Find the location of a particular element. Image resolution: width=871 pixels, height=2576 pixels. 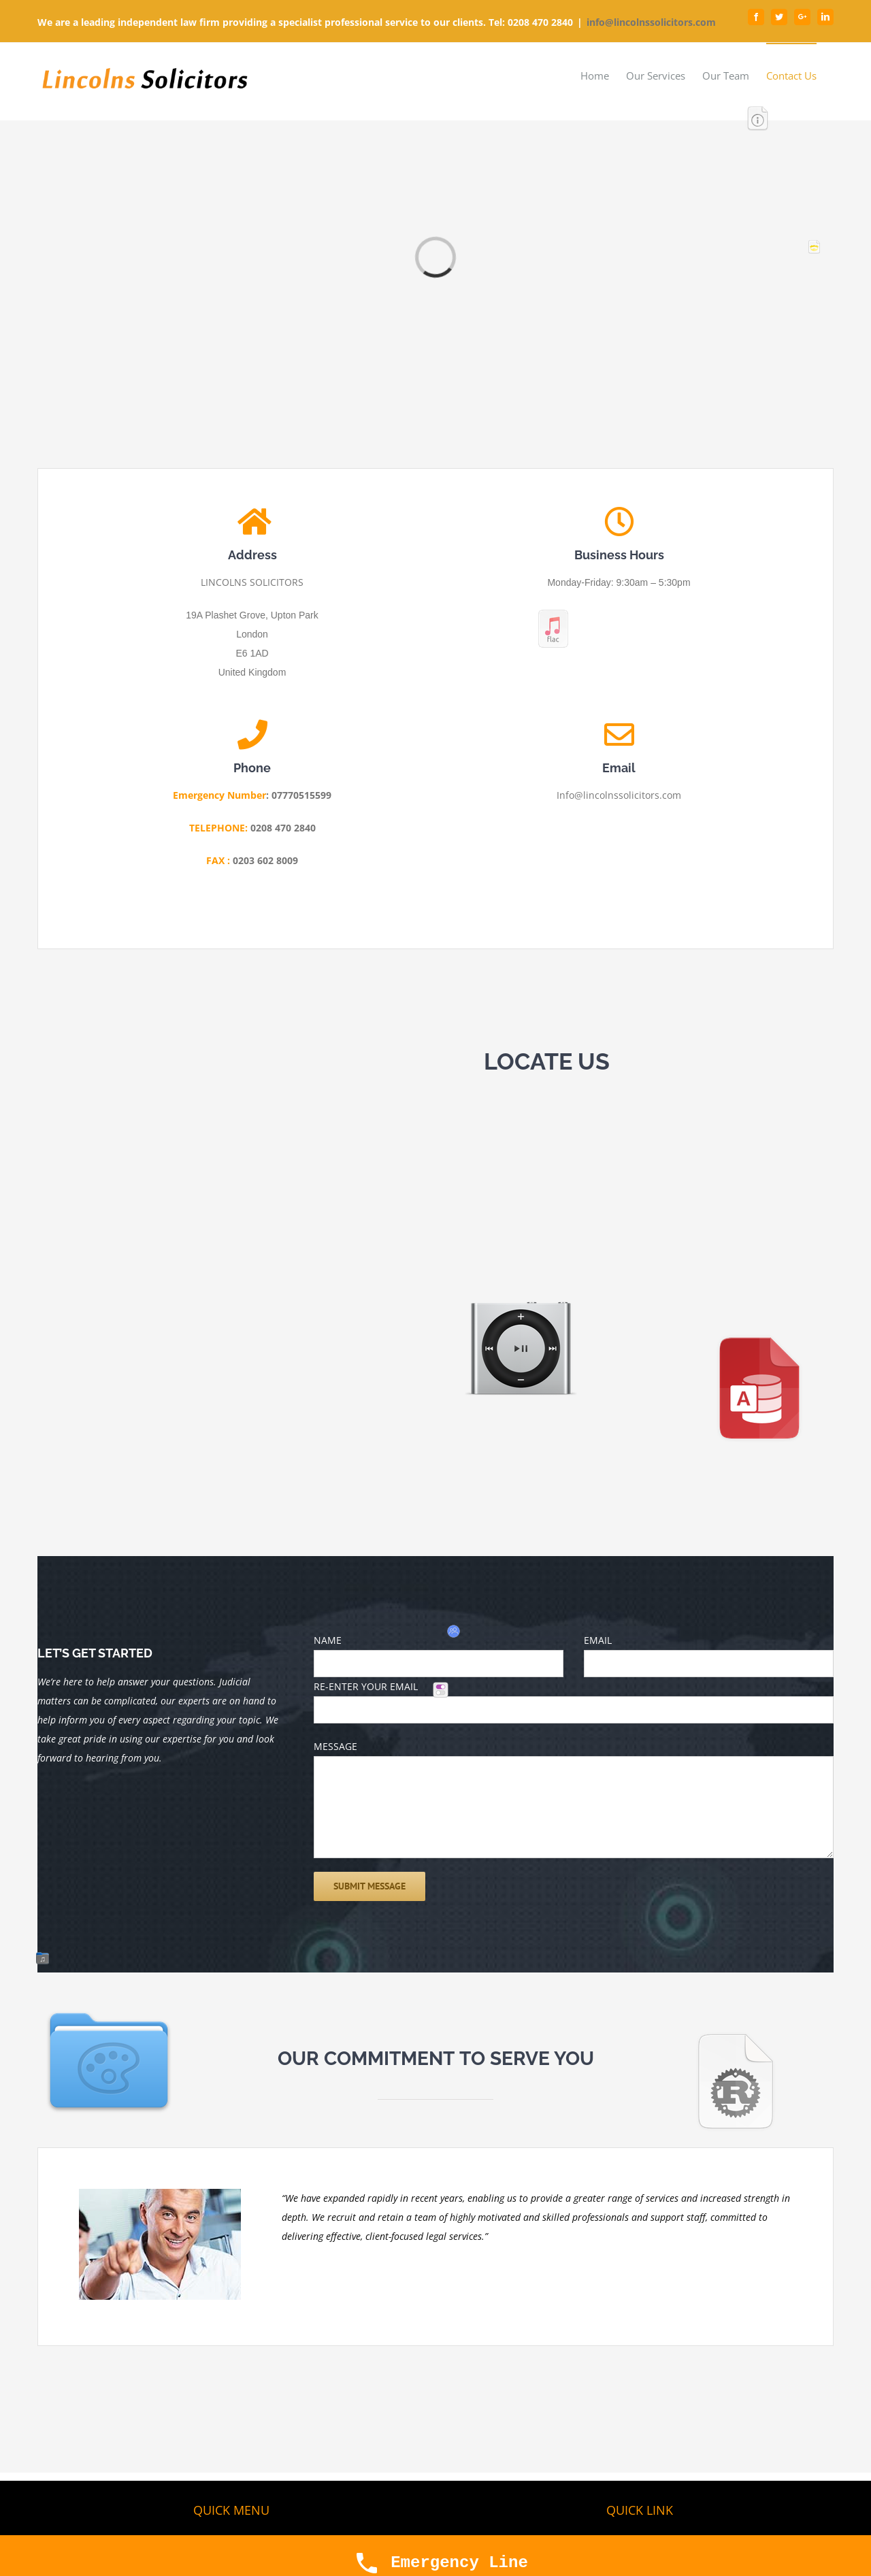

open your music folder is located at coordinates (42, 1958).